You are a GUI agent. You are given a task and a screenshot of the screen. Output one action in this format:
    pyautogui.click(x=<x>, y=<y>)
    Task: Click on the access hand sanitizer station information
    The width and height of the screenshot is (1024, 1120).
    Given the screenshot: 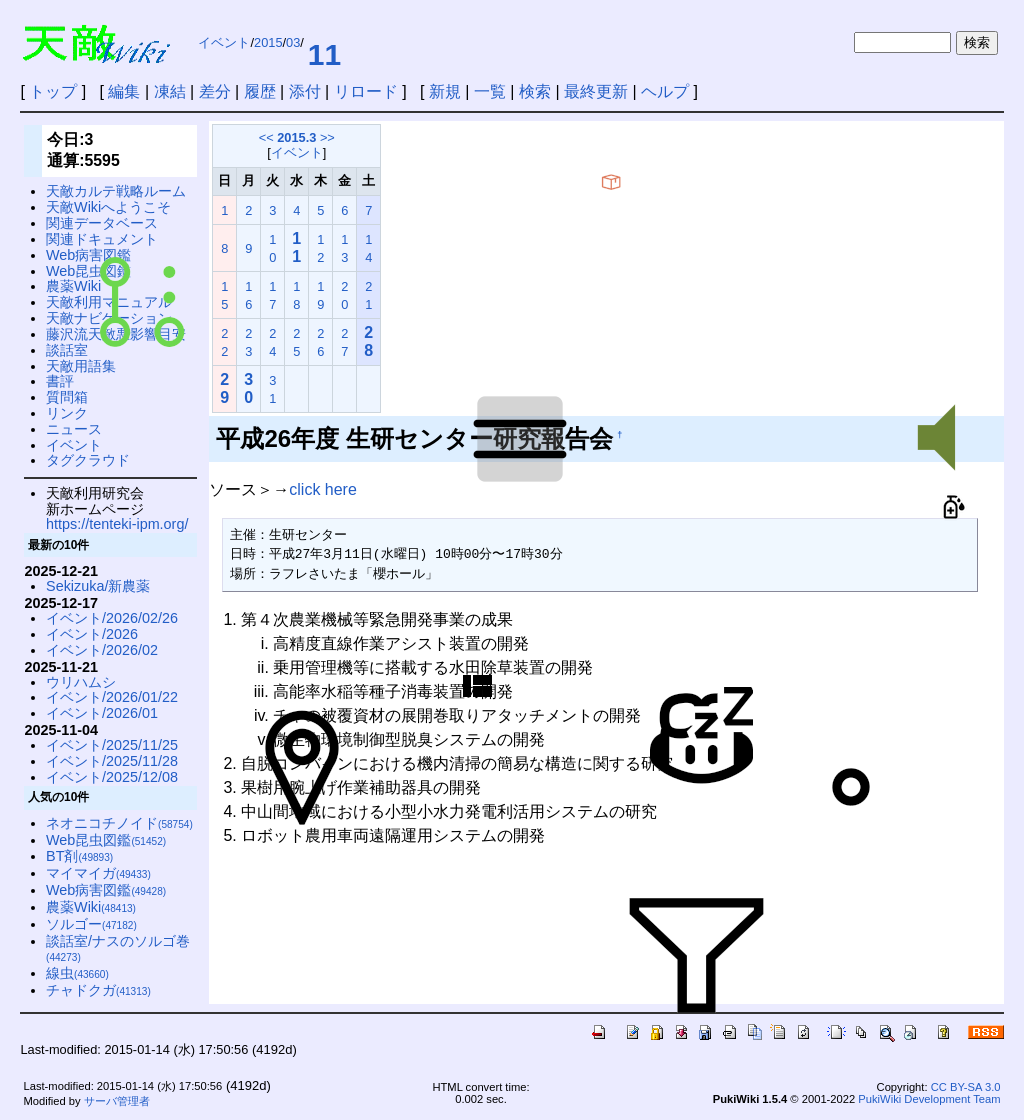 What is the action you would take?
    pyautogui.click(x=953, y=507)
    